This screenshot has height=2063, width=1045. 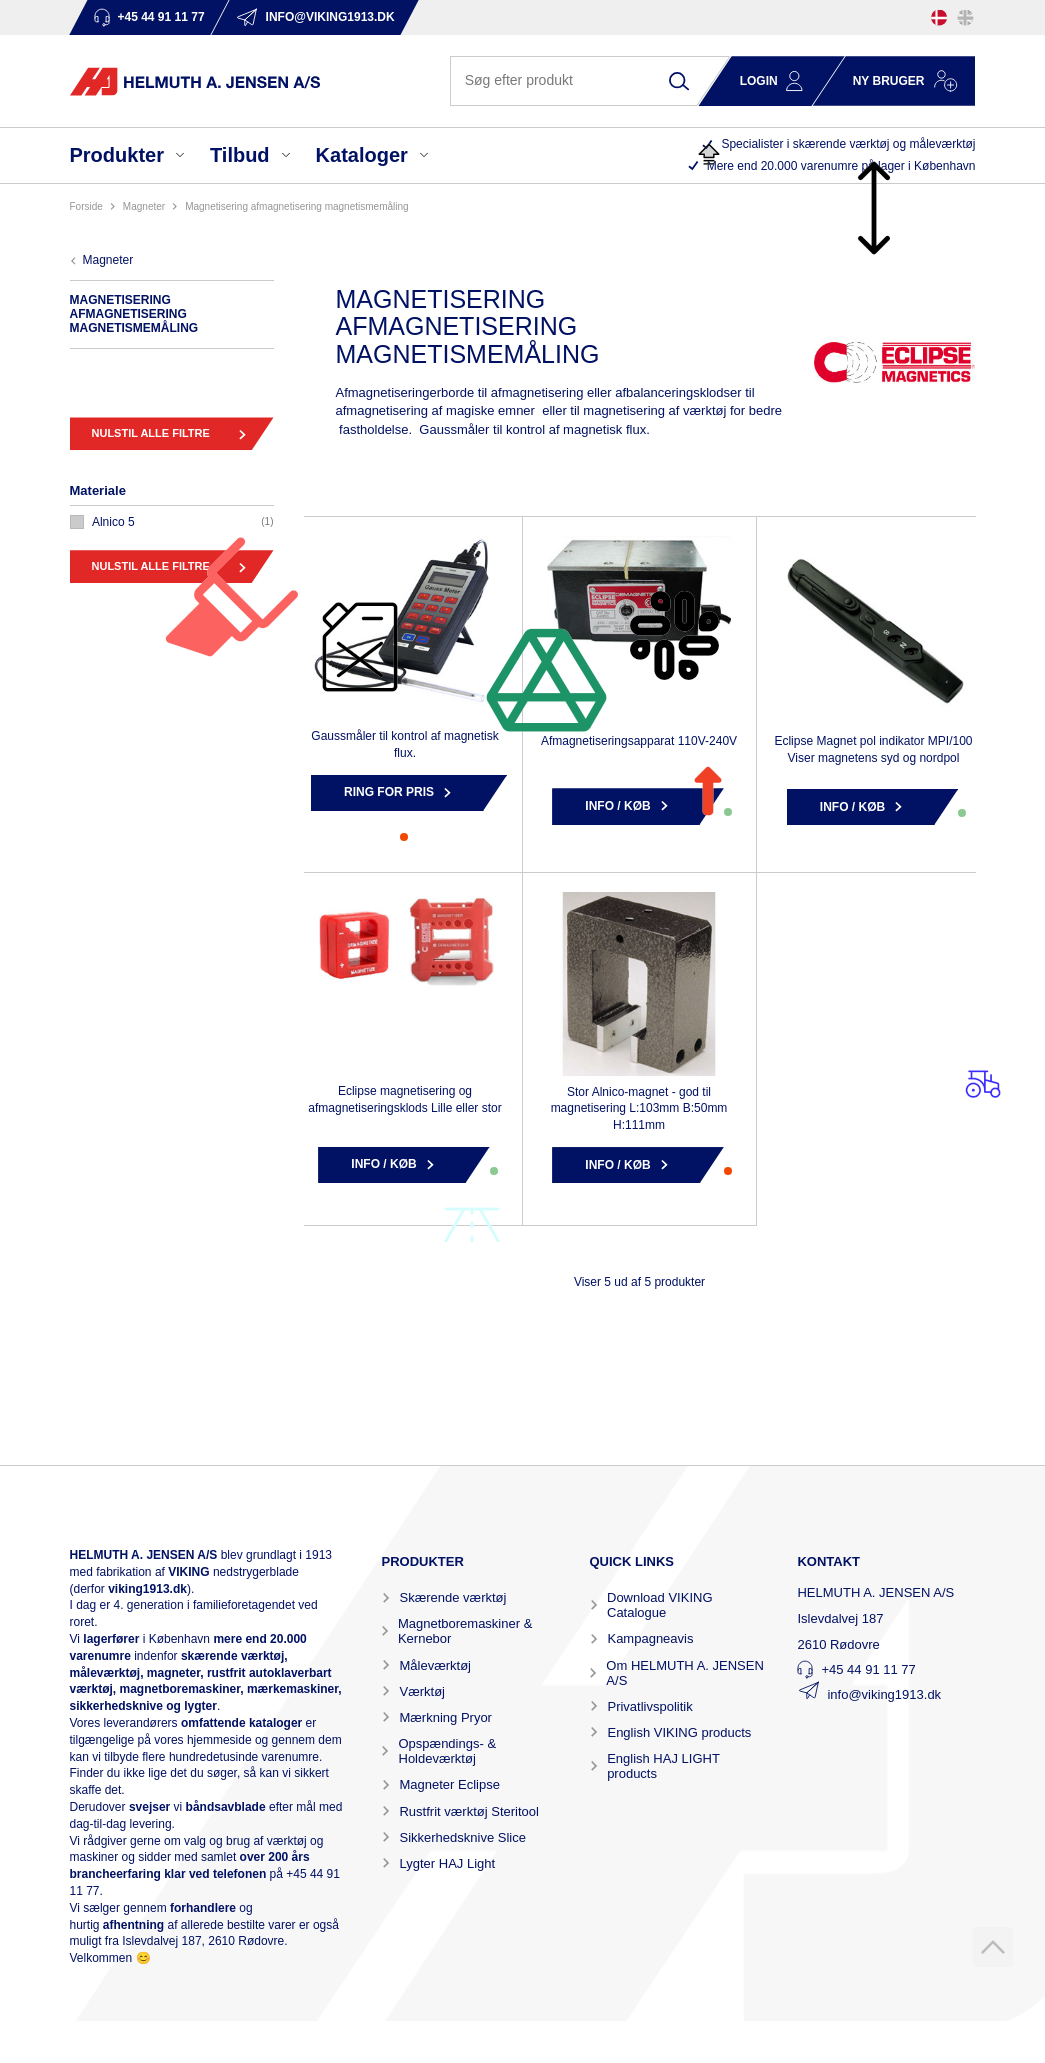 I want to click on open Google Drive, so click(x=546, y=684).